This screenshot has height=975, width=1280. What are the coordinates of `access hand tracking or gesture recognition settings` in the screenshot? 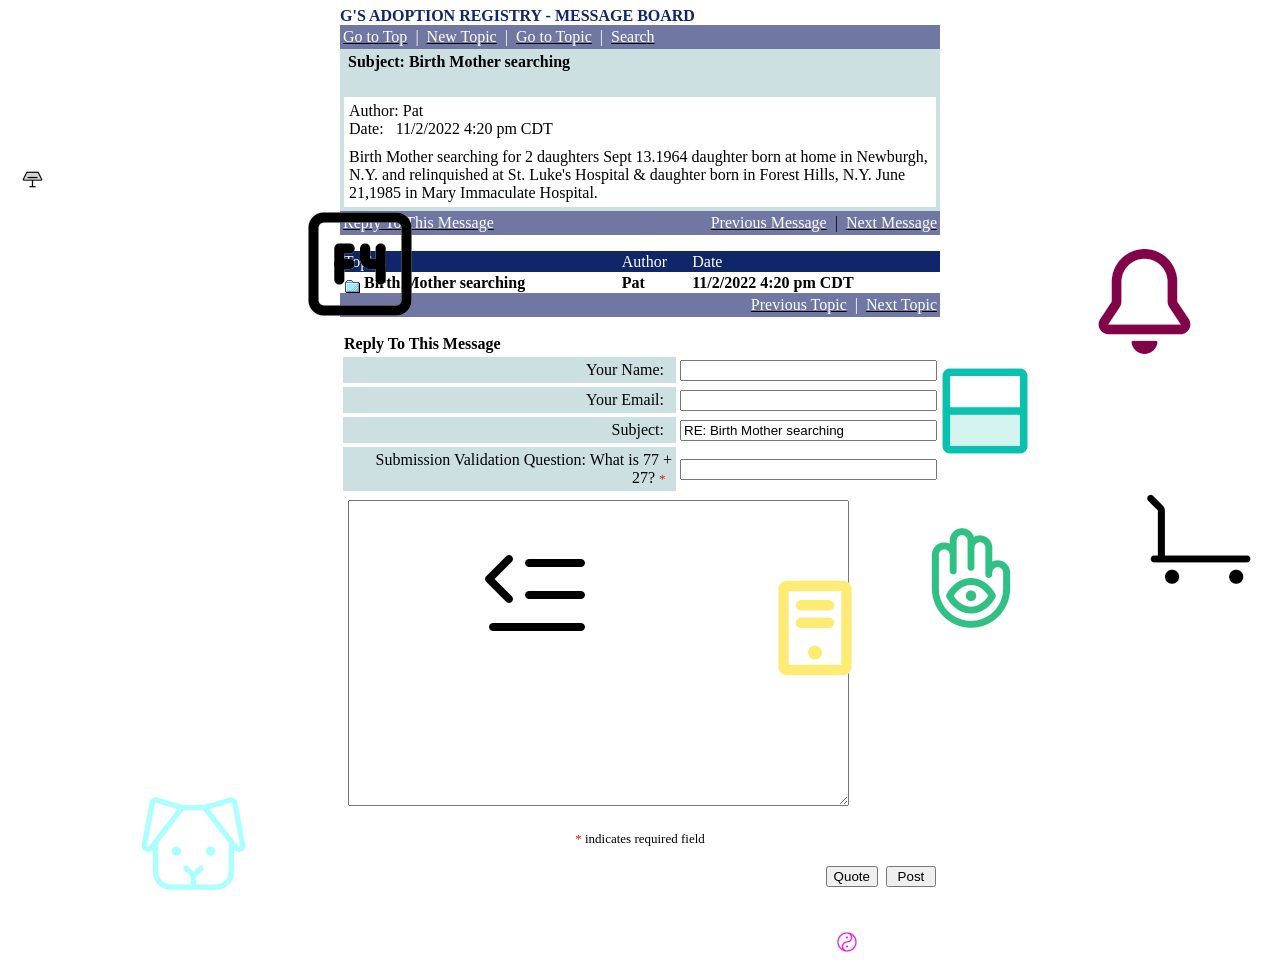 It's located at (971, 578).